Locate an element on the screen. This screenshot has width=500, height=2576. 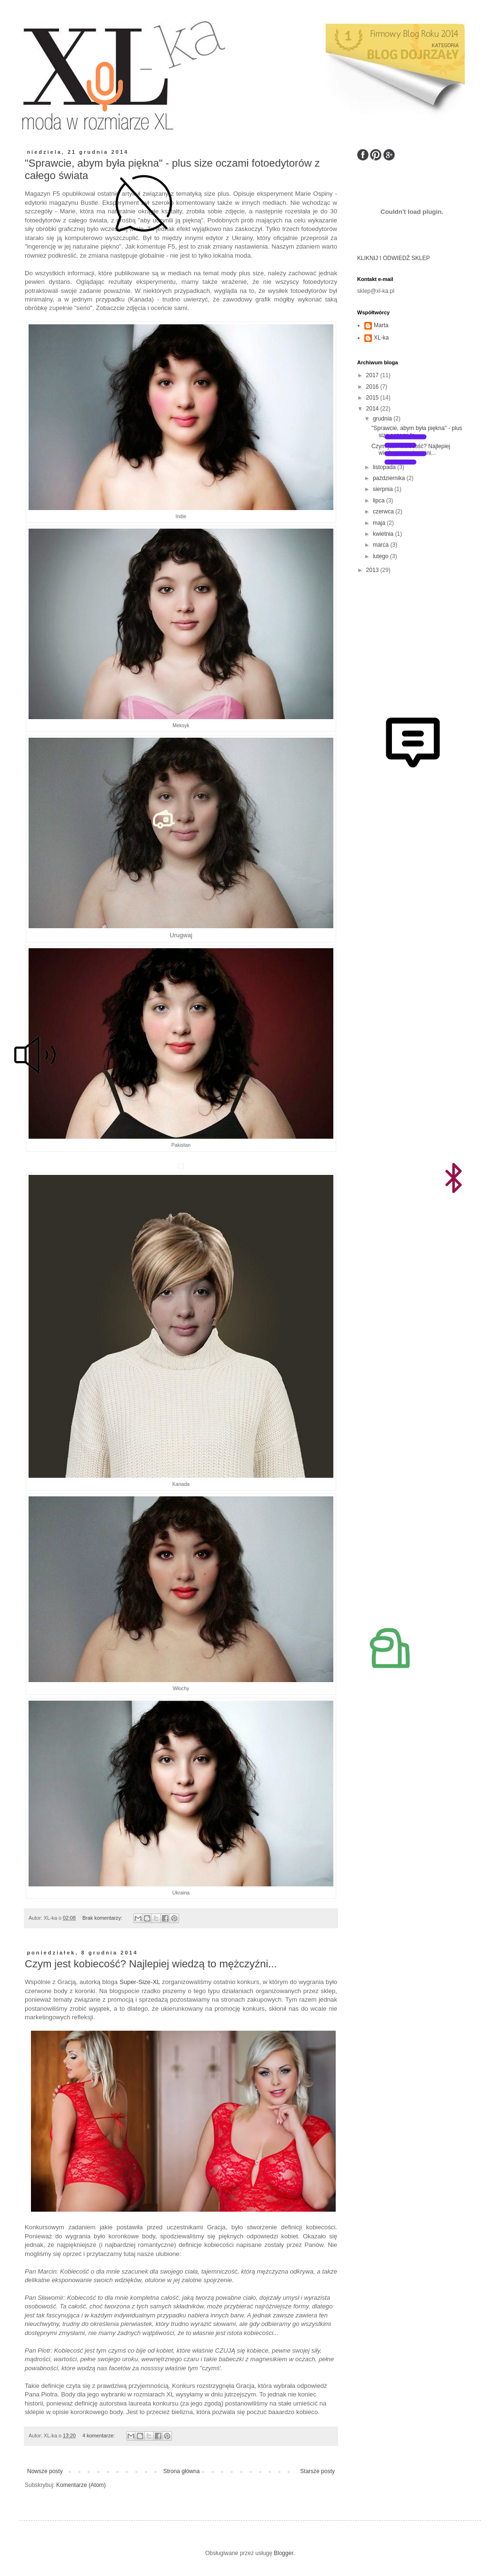
tap to start voice input is located at coordinates (105, 87).